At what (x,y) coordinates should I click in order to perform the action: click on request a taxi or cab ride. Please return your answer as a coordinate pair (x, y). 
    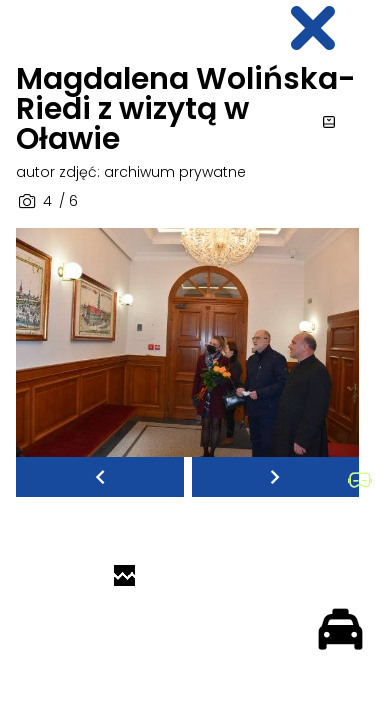
    Looking at the image, I should click on (340, 630).